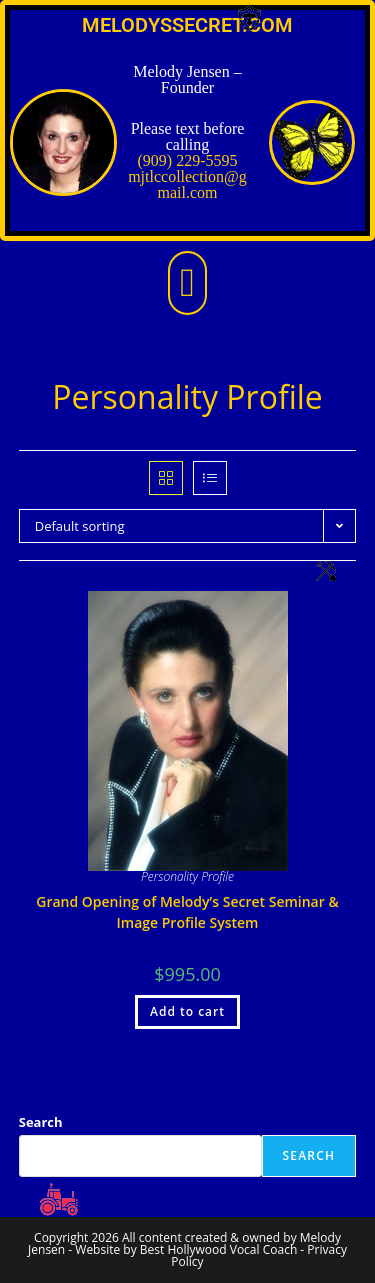 The height and width of the screenshot is (1283, 375). What do you see at coordinates (249, 17) in the screenshot?
I see `activate defensive ability or shield spell` at bounding box center [249, 17].